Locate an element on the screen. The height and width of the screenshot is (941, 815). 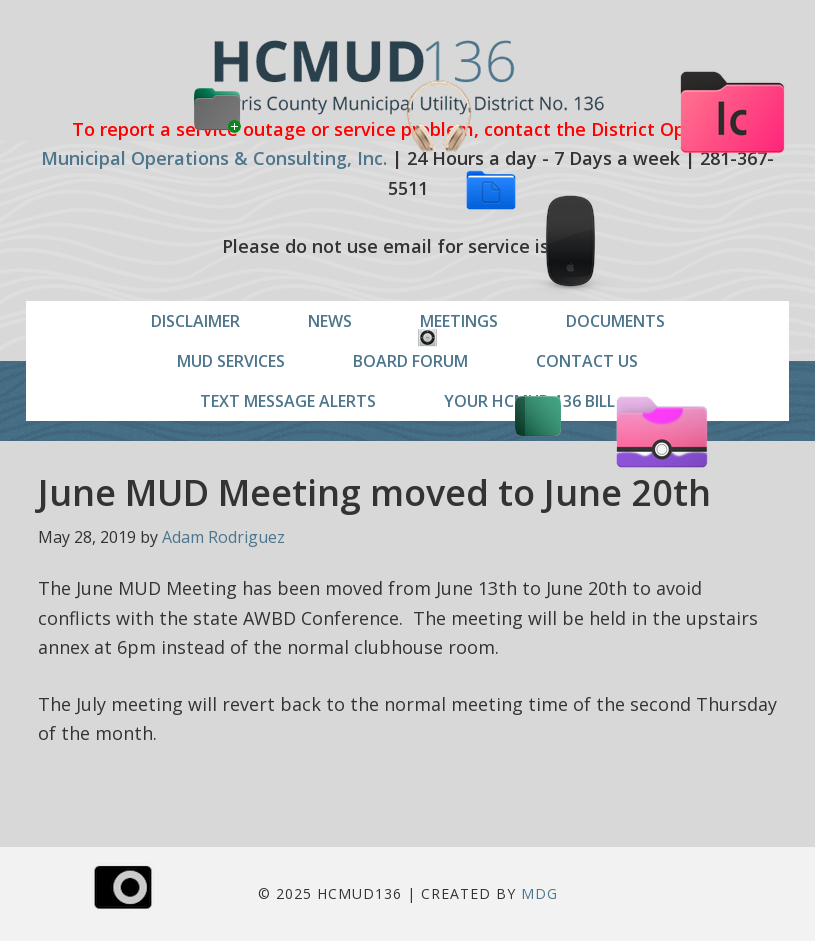
apple magic mouse bluetooth device is located at coordinates (570, 244).